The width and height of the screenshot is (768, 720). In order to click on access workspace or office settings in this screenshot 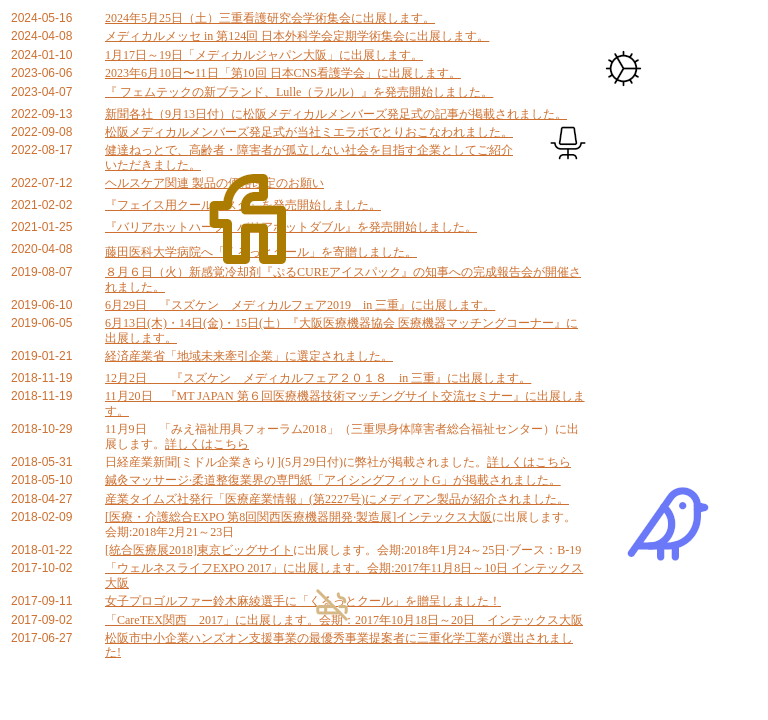, I will do `click(568, 143)`.